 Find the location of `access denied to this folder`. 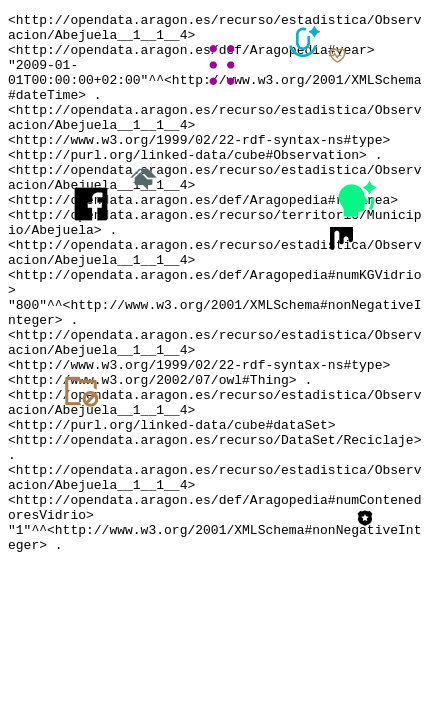

access denied to this folder is located at coordinates (81, 391).